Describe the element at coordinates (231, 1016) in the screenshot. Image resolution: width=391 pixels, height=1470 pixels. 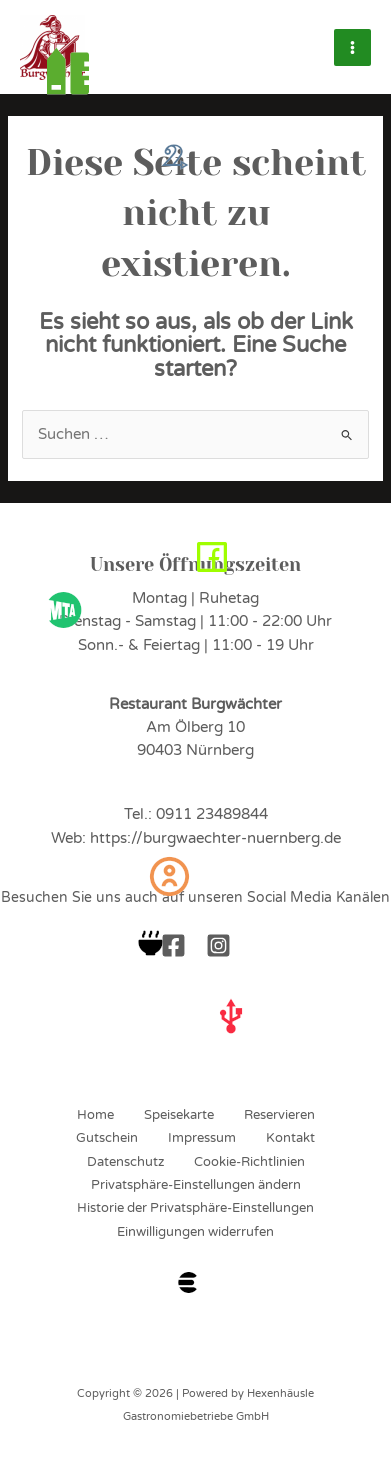
I see `indicates USB connection available` at that location.